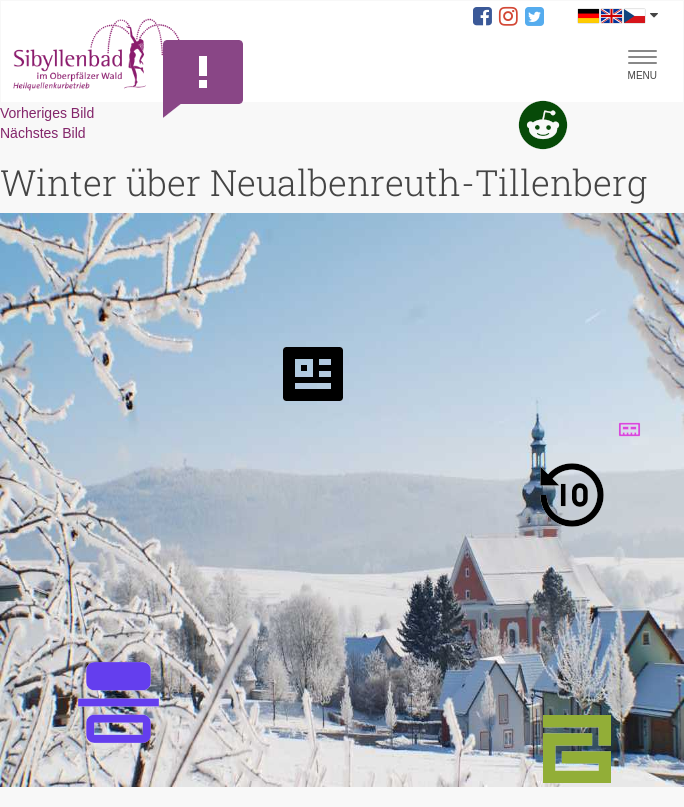 The height and width of the screenshot is (807, 684). Describe the element at coordinates (313, 374) in the screenshot. I see `open news feed` at that location.